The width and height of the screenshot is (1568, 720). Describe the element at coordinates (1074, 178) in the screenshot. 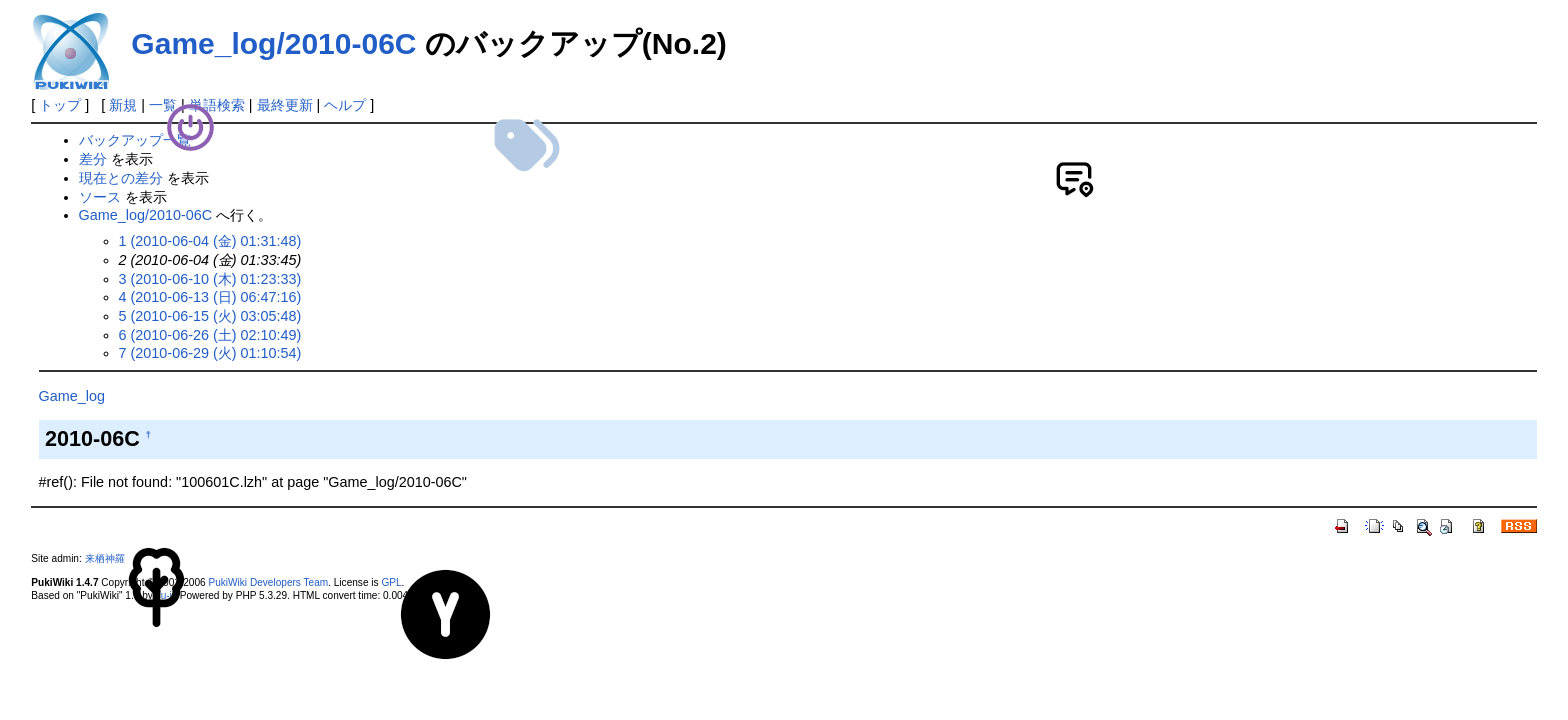

I see `pin a message to a specific location` at that location.